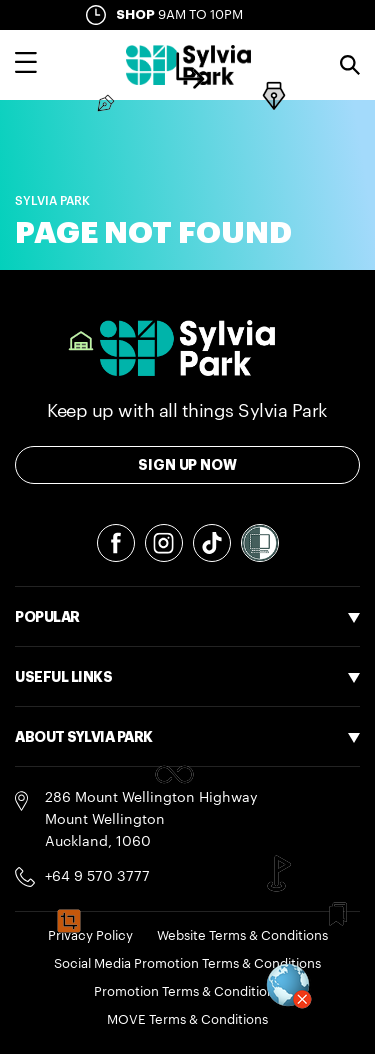 Image resolution: width=375 pixels, height=1054 pixels. Describe the element at coordinates (187, 70) in the screenshot. I see `move item down and to the right` at that location.